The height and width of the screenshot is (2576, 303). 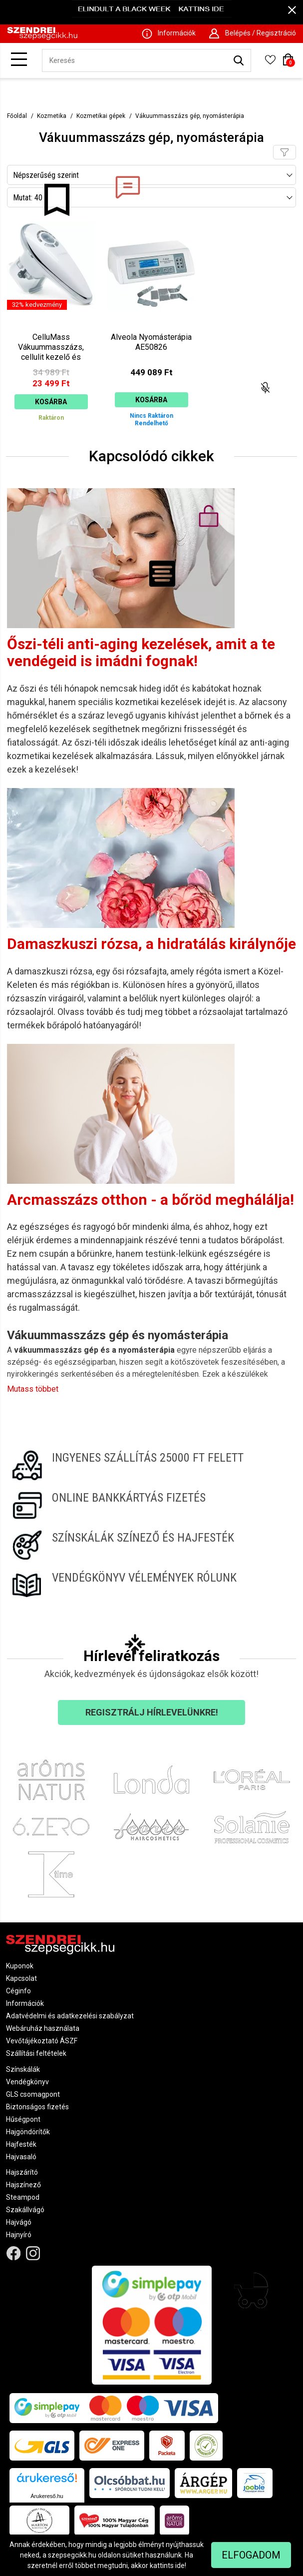 I want to click on unlocked or unsecured state, so click(x=209, y=517).